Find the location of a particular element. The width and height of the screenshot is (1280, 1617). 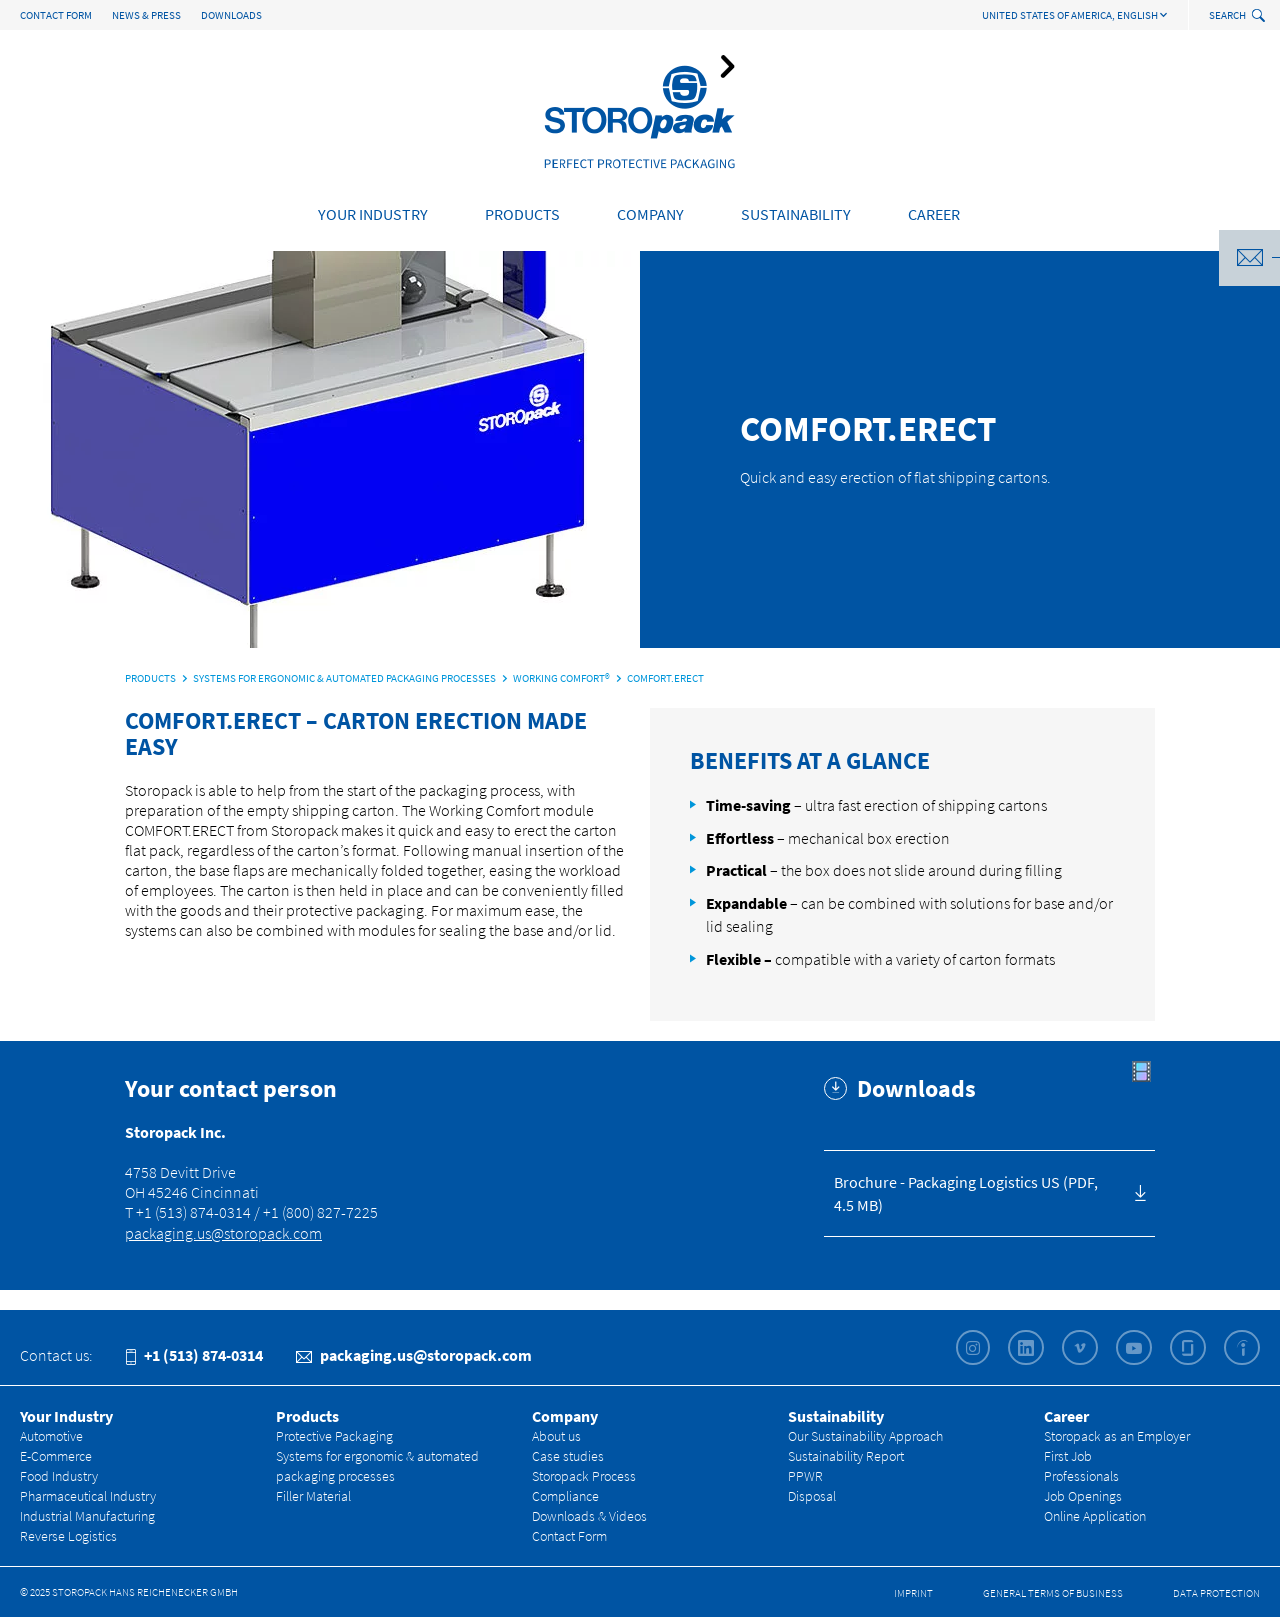

open video player or media library is located at coordinates (1141, 1071).